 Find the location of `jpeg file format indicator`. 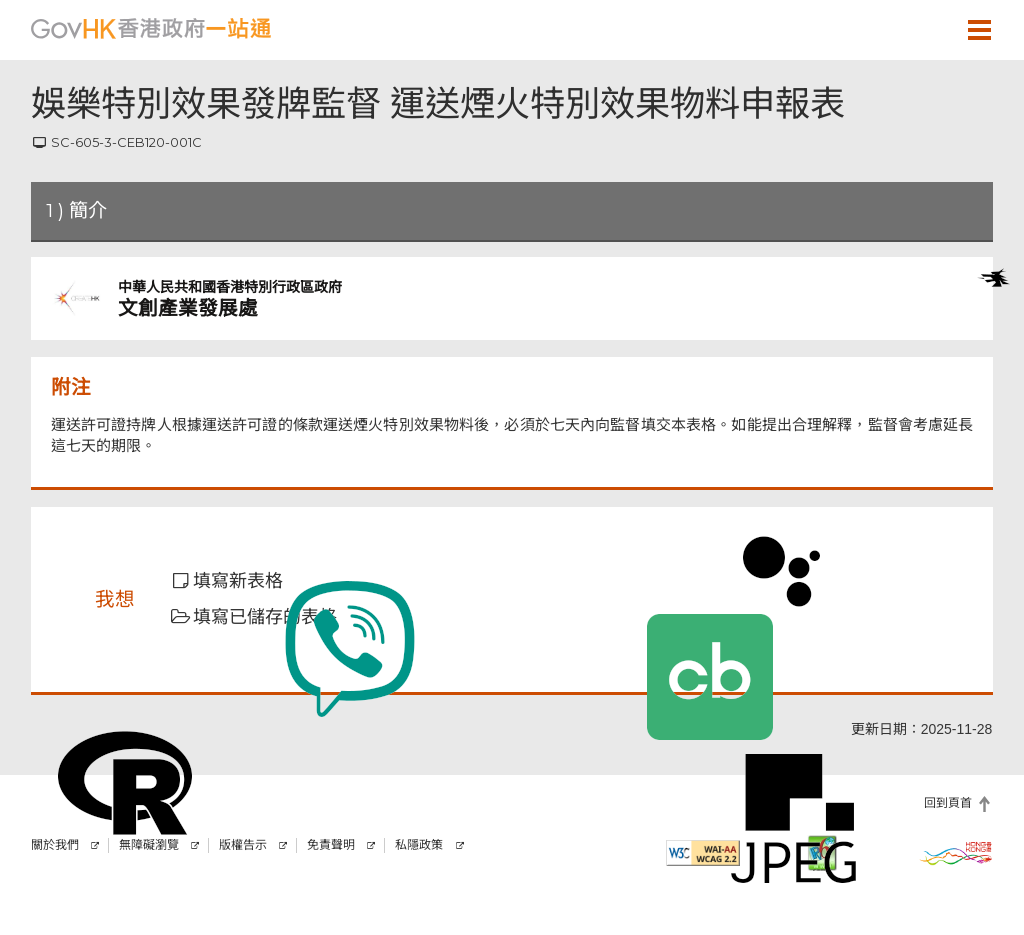

jpeg file format indicator is located at coordinates (793, 818).